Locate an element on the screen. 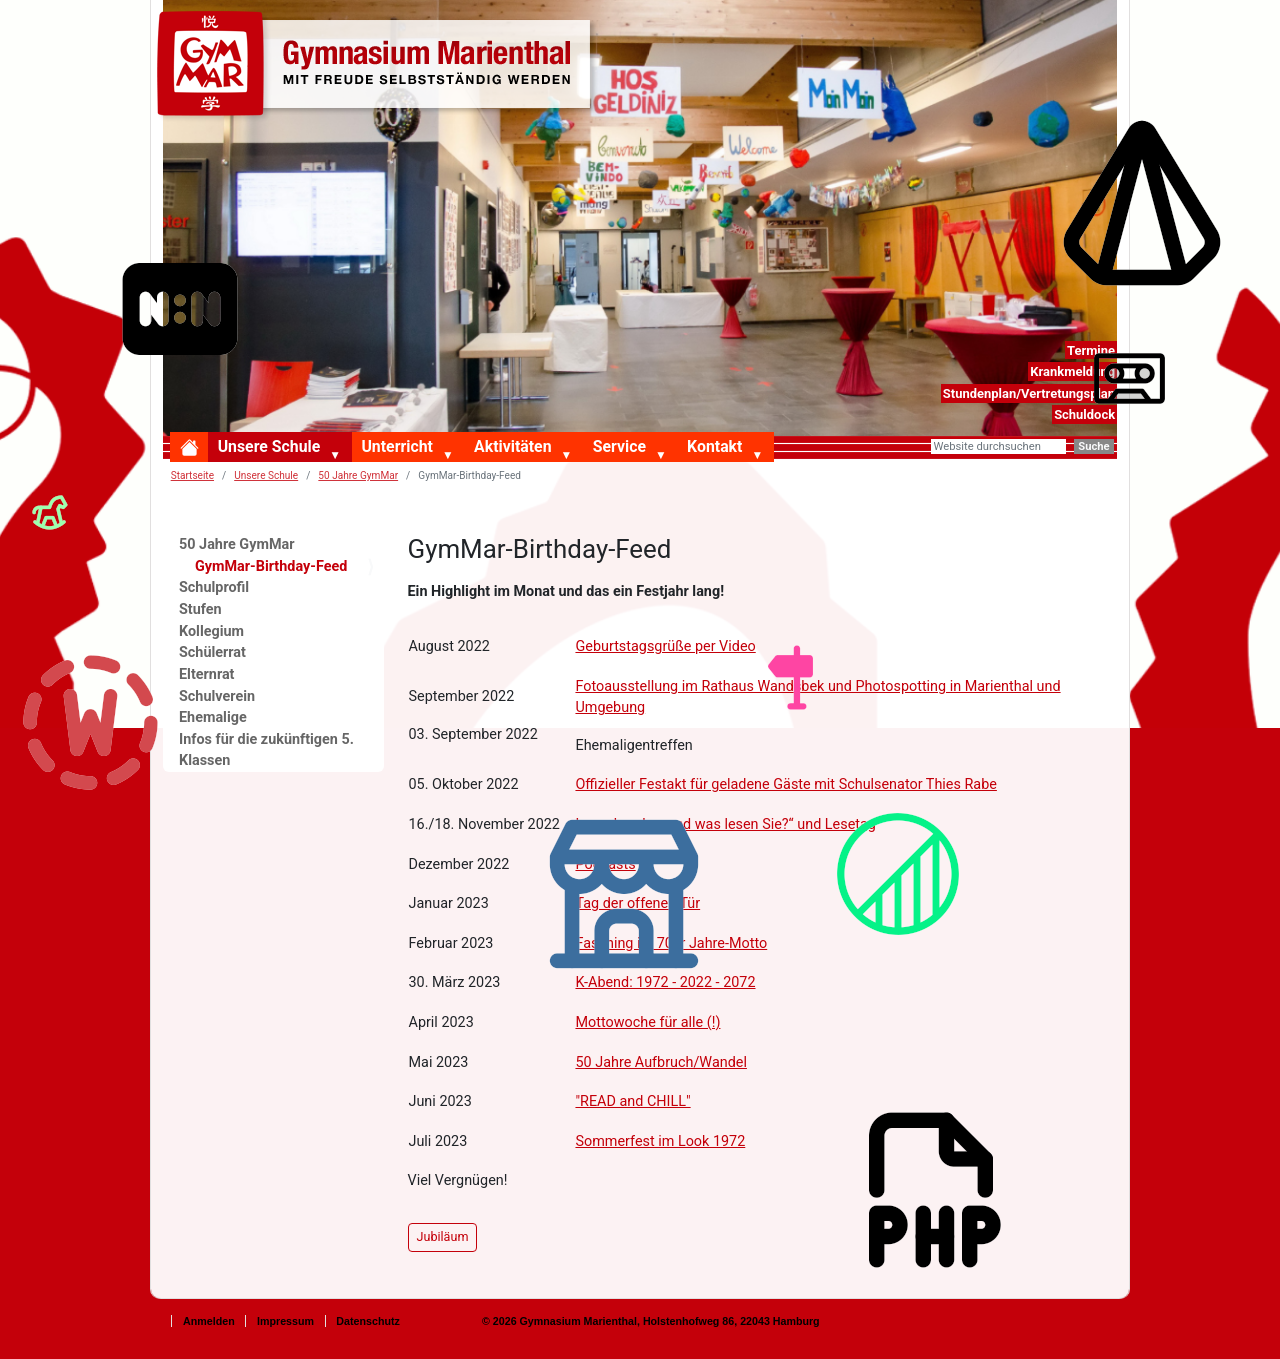  indicates a many-to-many database relationship is located at coordinates (180, 309).